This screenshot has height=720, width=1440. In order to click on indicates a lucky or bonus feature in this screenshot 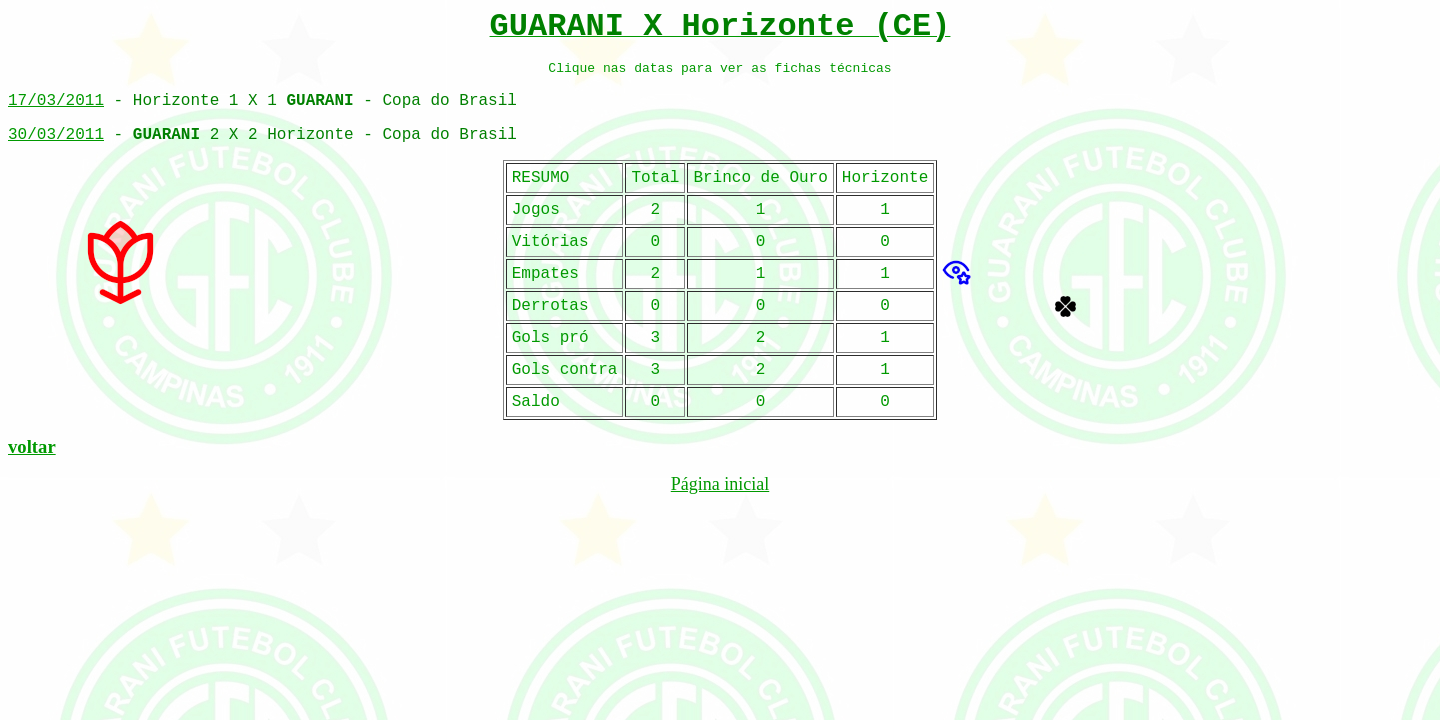, I will do `click(1065, 306)`.